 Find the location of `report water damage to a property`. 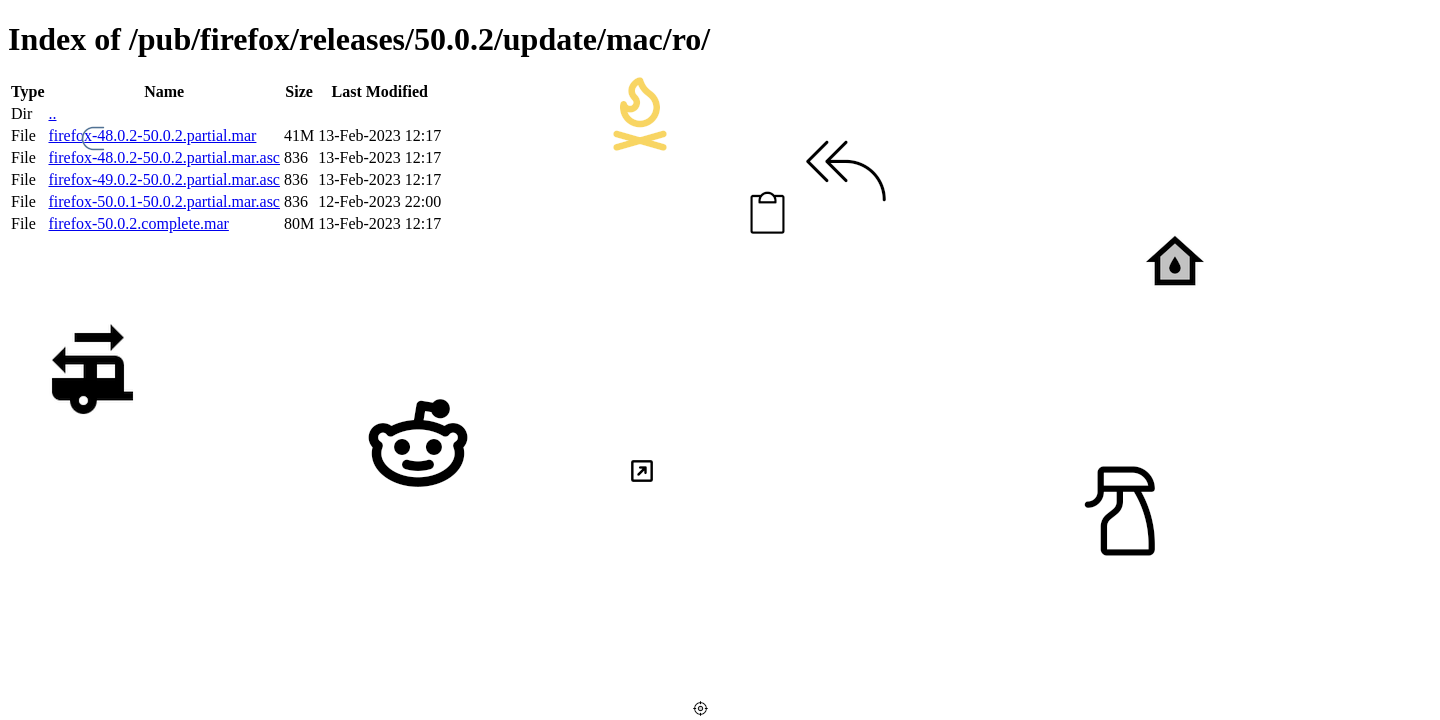

report water damage to a property is located at coordinates (1175, 262).